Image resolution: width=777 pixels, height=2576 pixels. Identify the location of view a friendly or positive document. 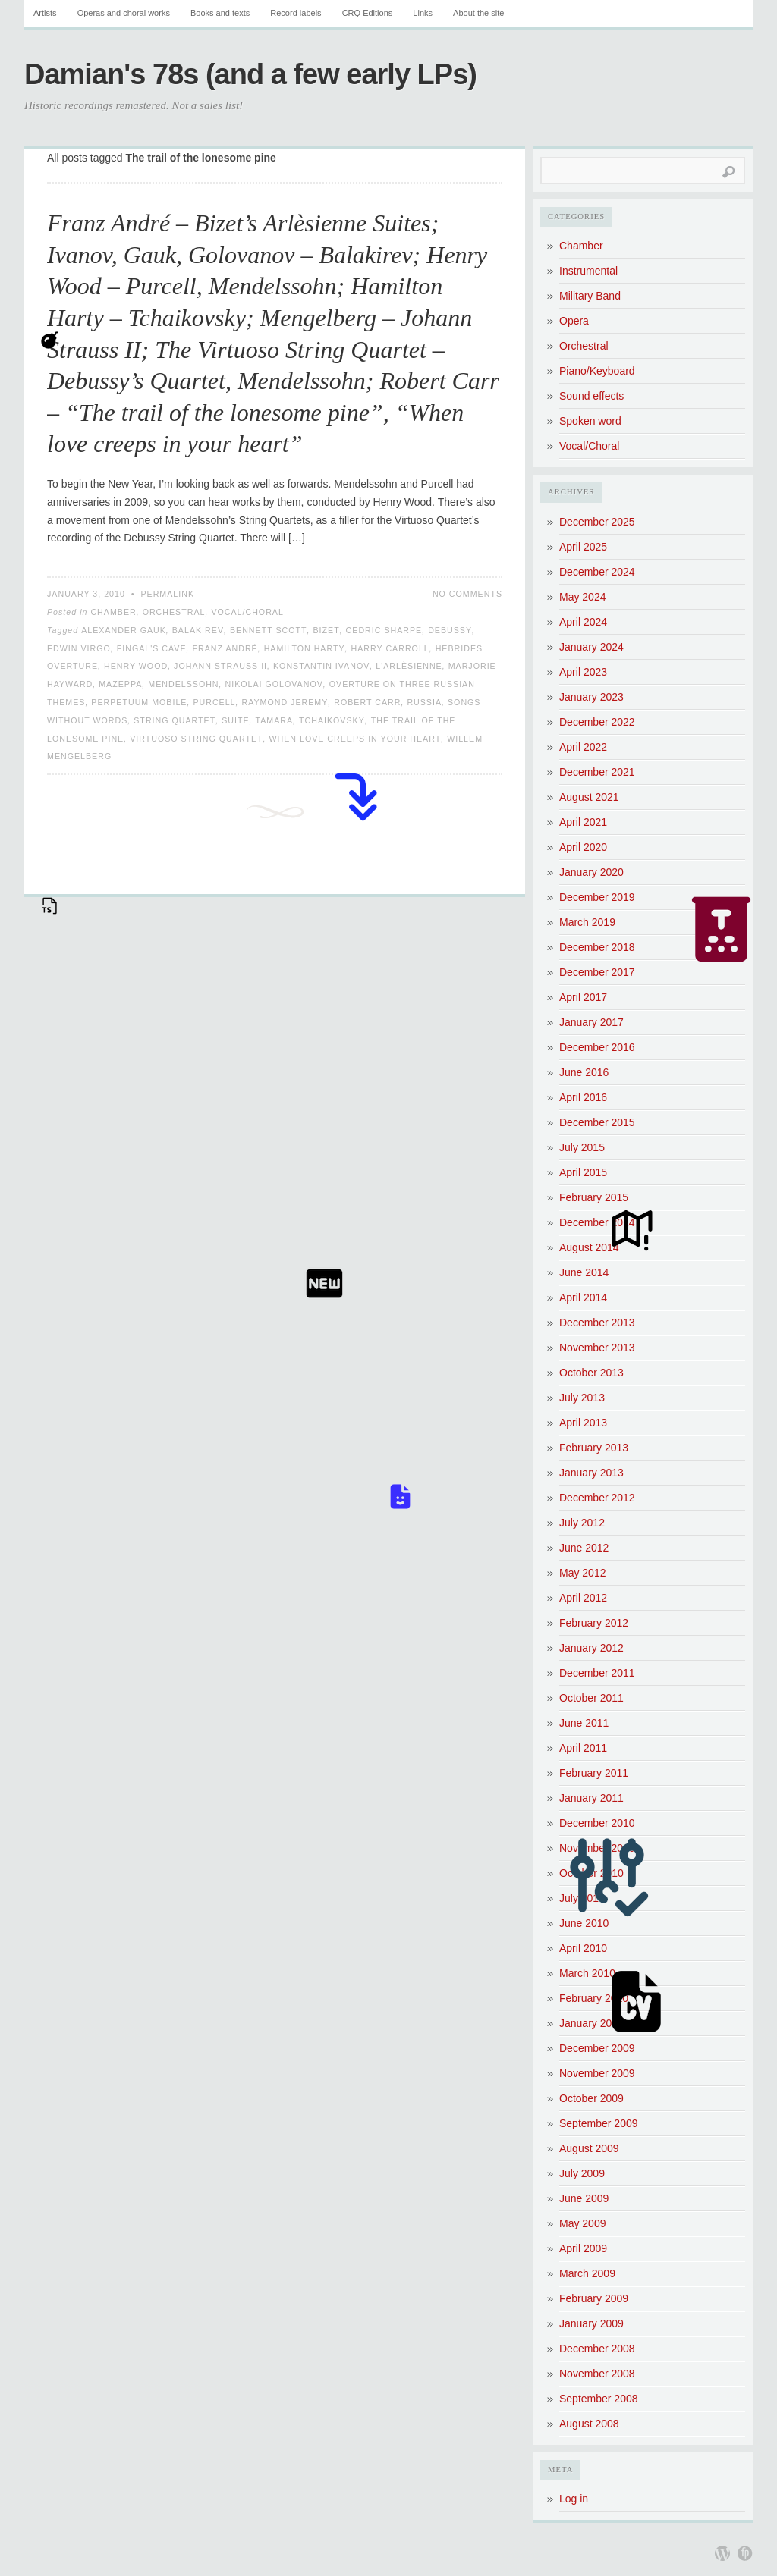
(400, 1496).